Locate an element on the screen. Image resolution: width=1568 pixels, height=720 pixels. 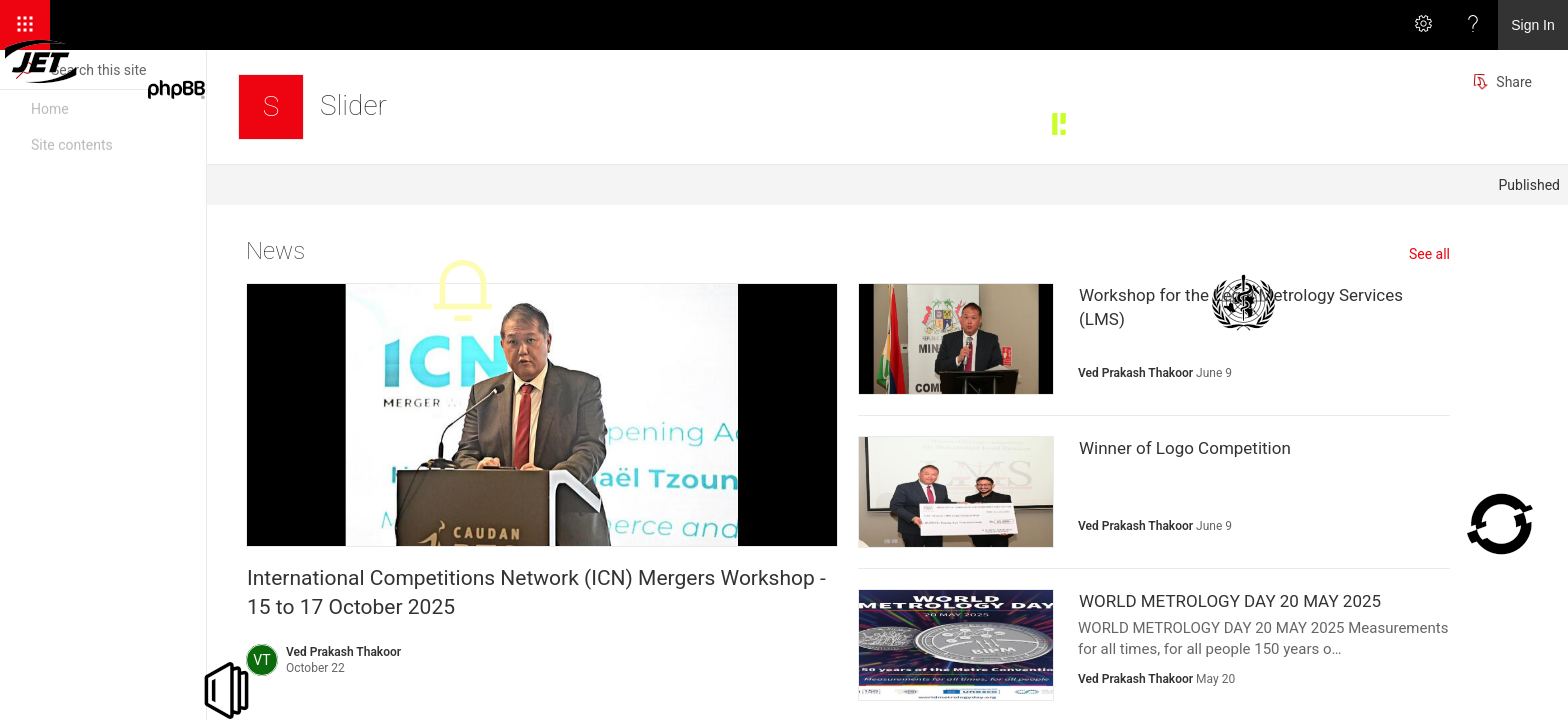
jet.com logo is located at coordinates (40, 61).